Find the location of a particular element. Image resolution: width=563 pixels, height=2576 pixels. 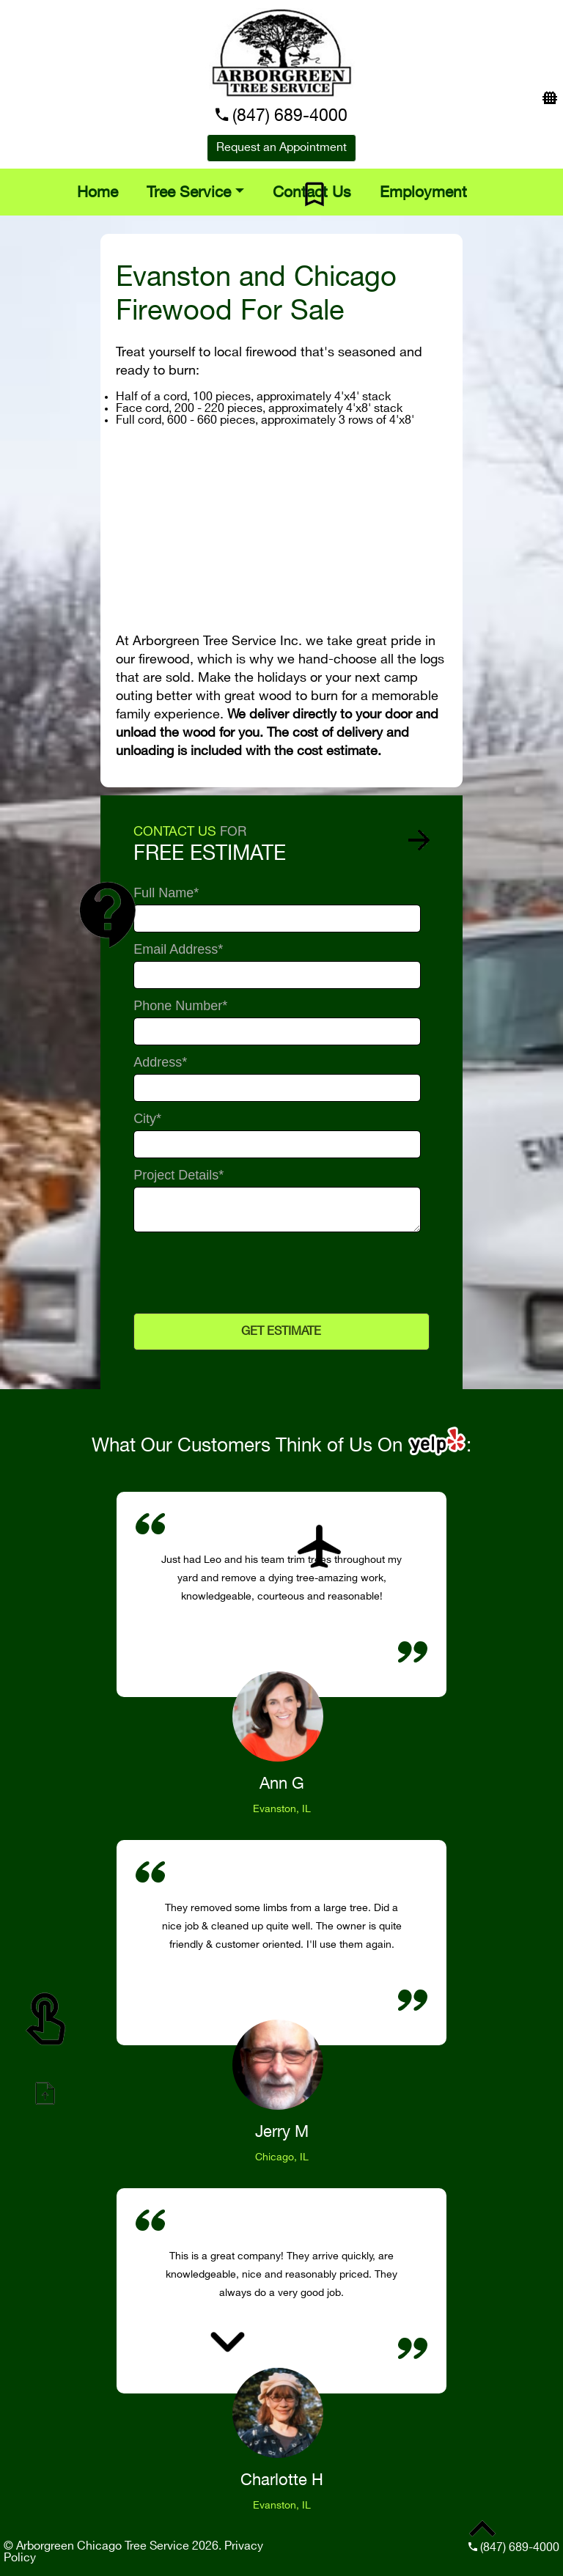

upload a file is located at coordinates (45, 2093).